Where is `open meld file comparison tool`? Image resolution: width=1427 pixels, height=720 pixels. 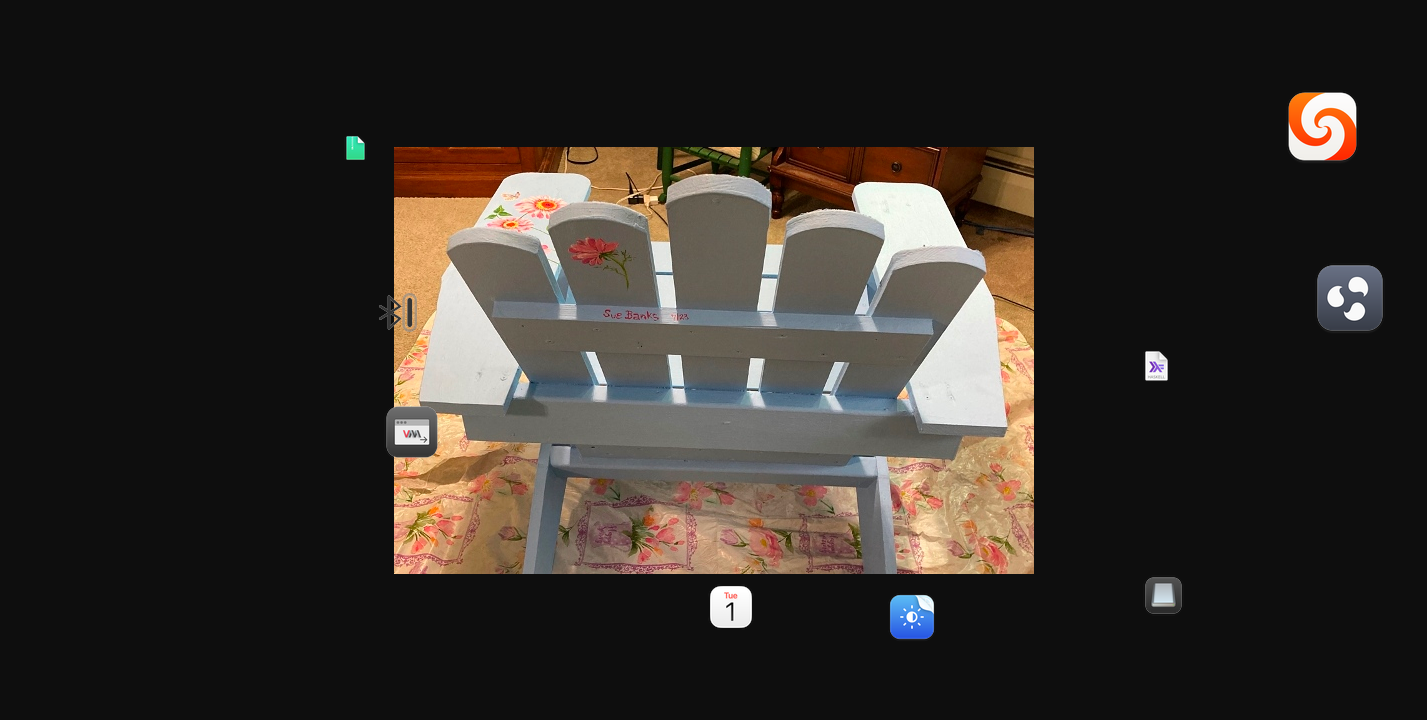 open meld file comparison tool is located at coordinates (1322, 126).